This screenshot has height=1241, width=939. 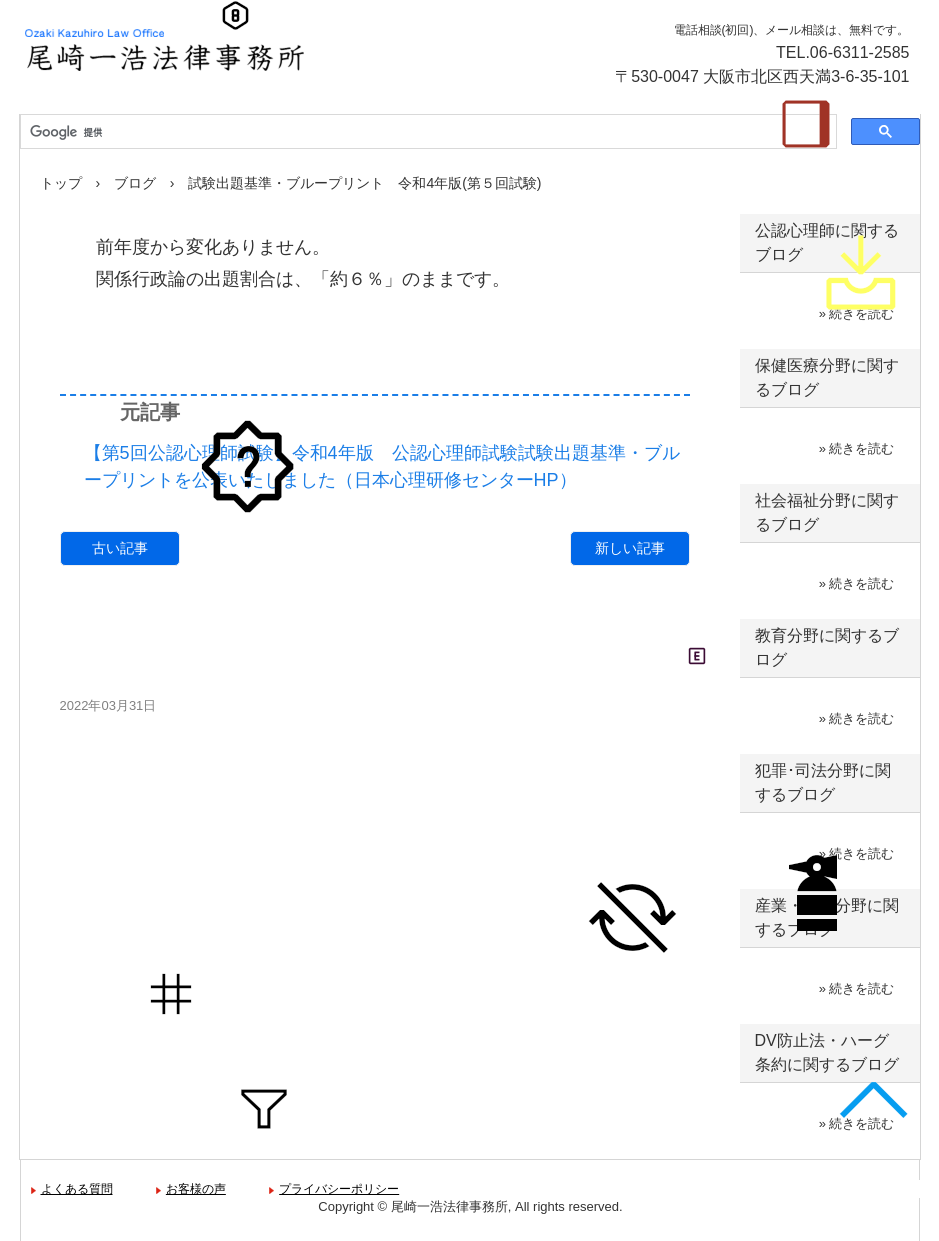 What do you see at coordinates (817, 891) in the screenshot?
I see `indicates fire safety equipment location` at bounding box center [817, 891].